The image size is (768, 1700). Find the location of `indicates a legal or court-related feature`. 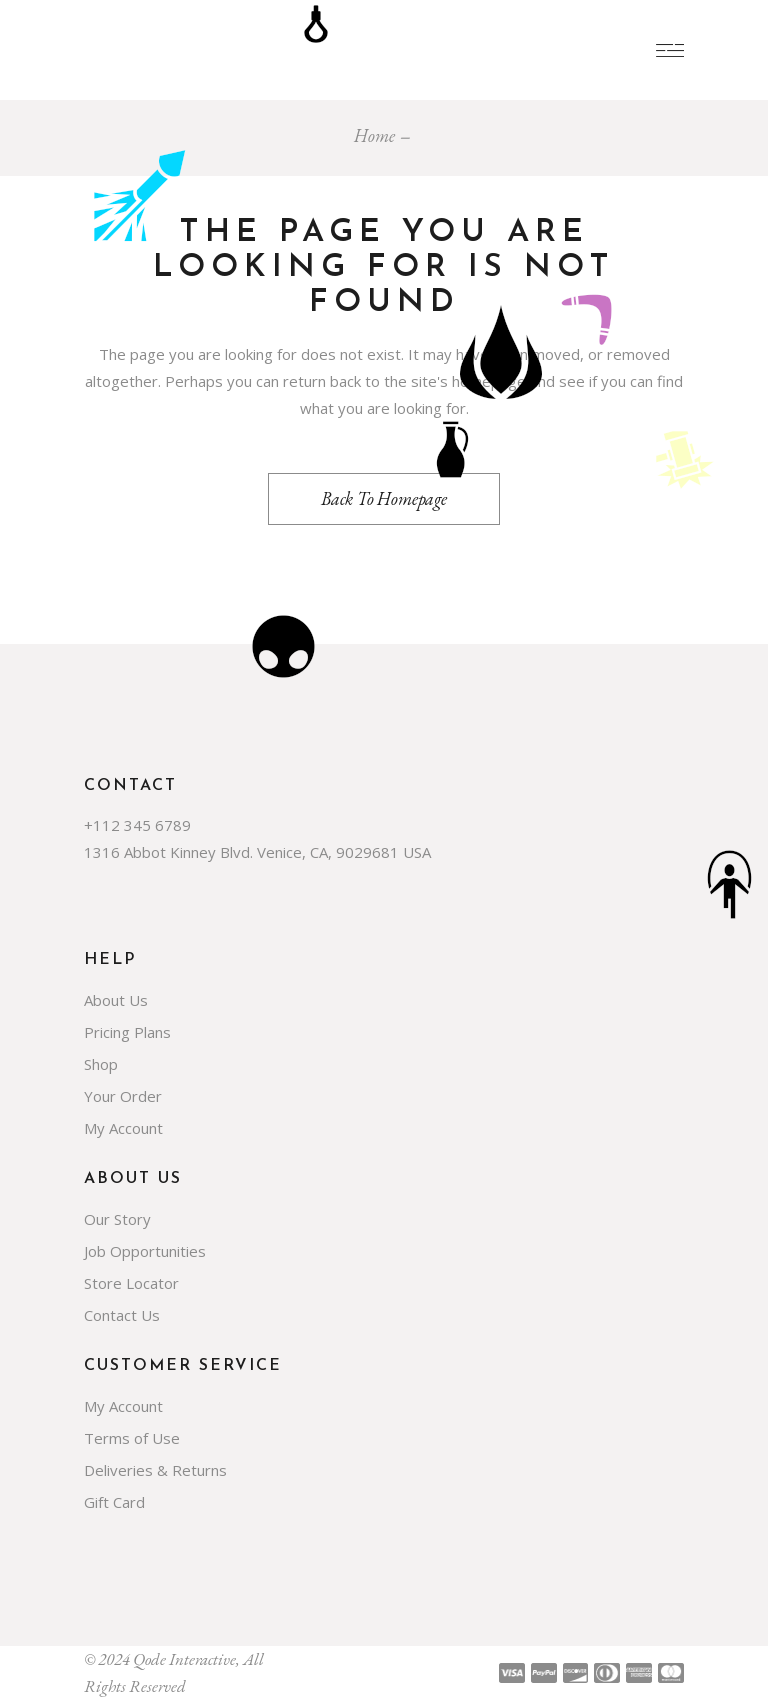

indicates a legal or court-related feature is located at coordinates (685, 460).